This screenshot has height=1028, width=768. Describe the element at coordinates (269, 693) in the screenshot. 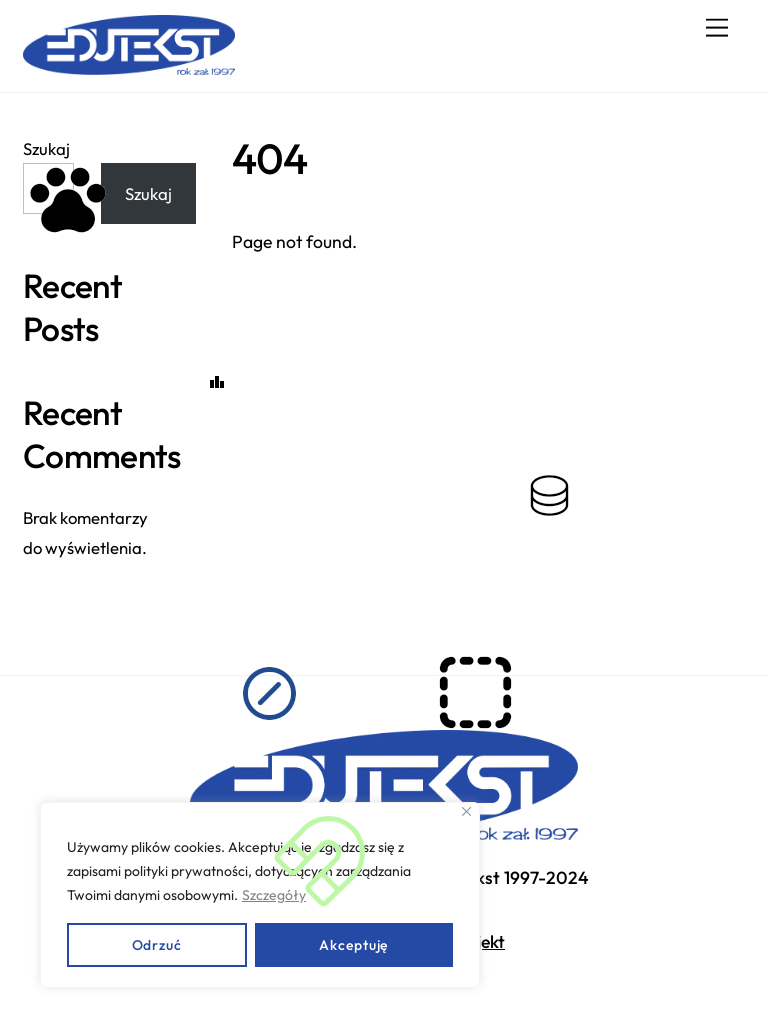

I see `skip this item or step` at that location.